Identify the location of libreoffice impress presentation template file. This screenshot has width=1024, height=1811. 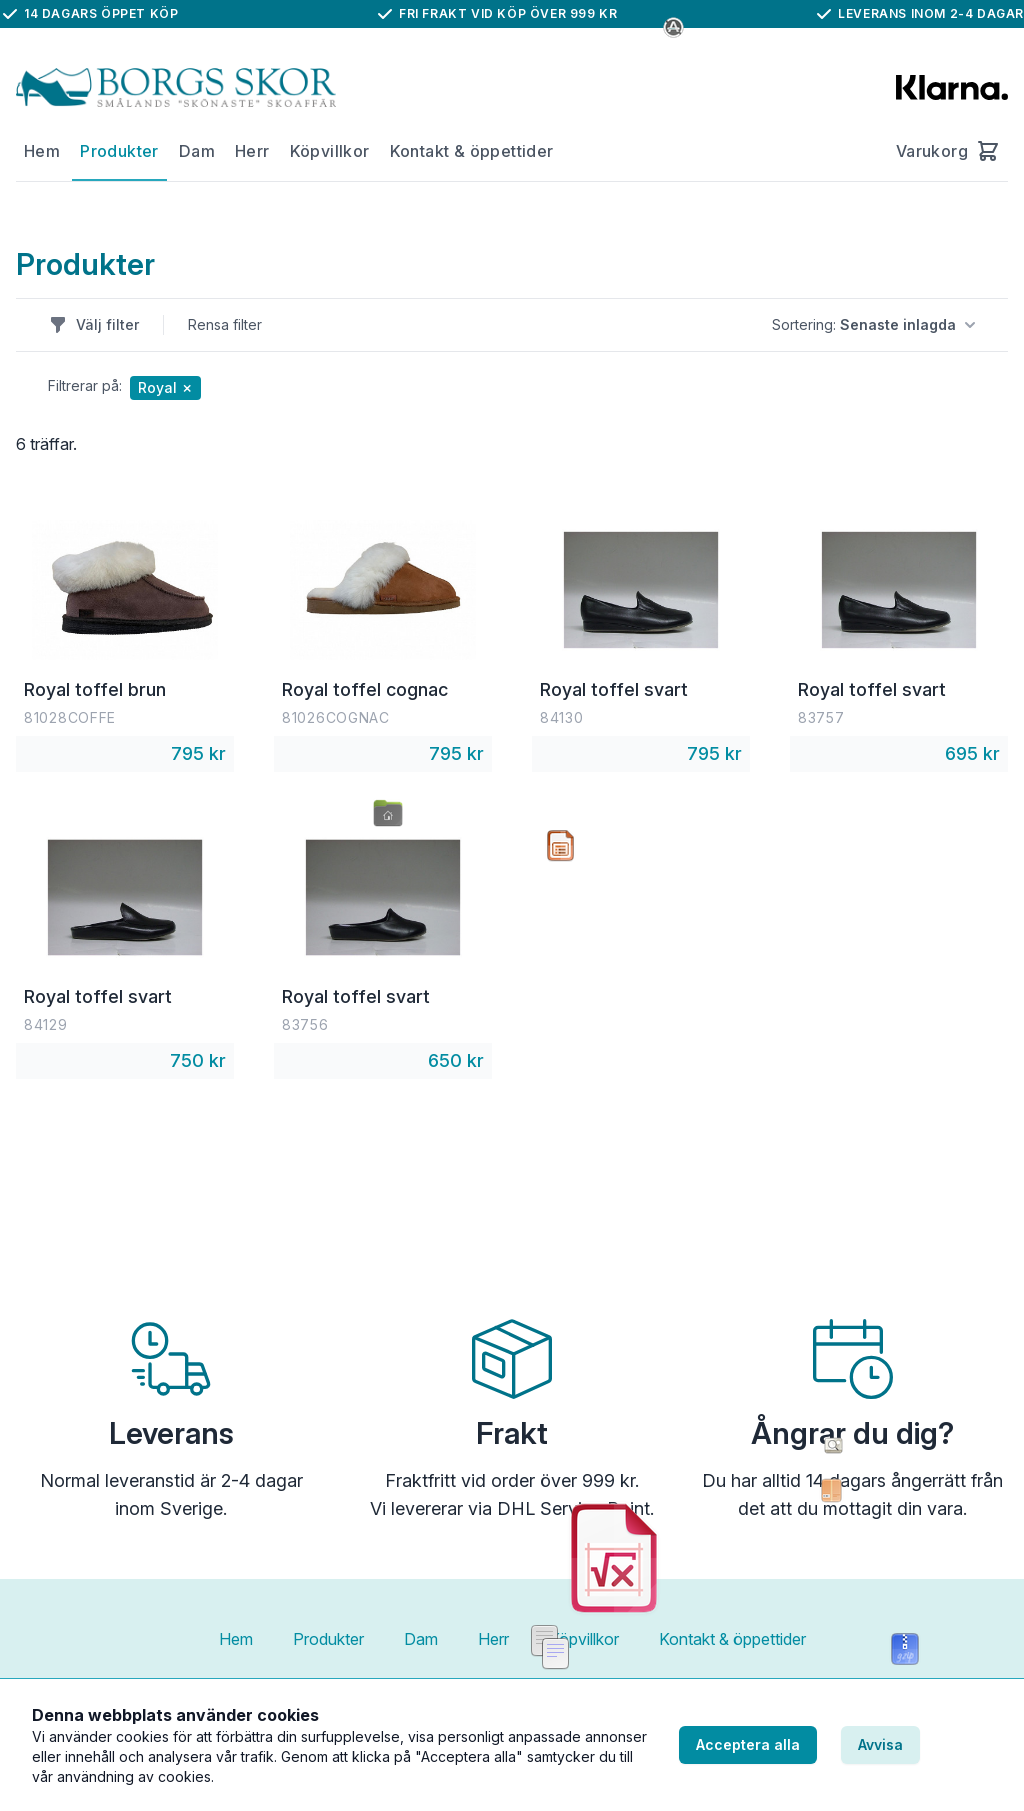
(560, 845).